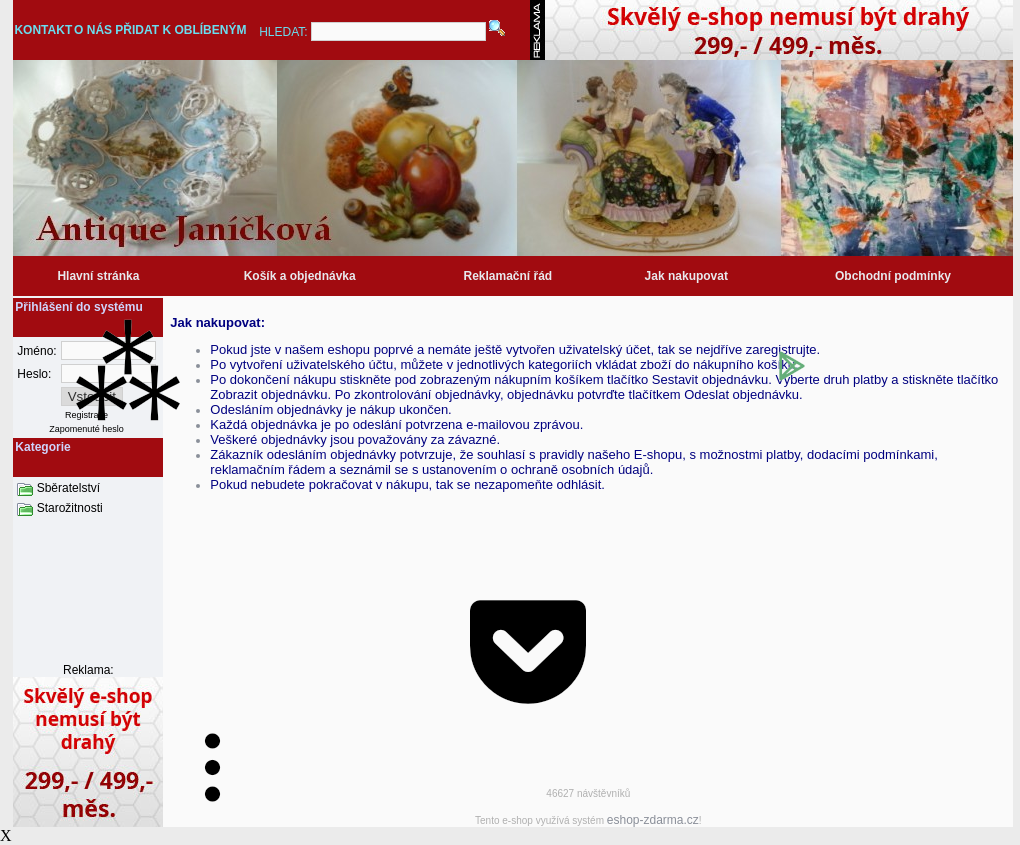  I want to click on connect to the fediverse, so click(128, 372).